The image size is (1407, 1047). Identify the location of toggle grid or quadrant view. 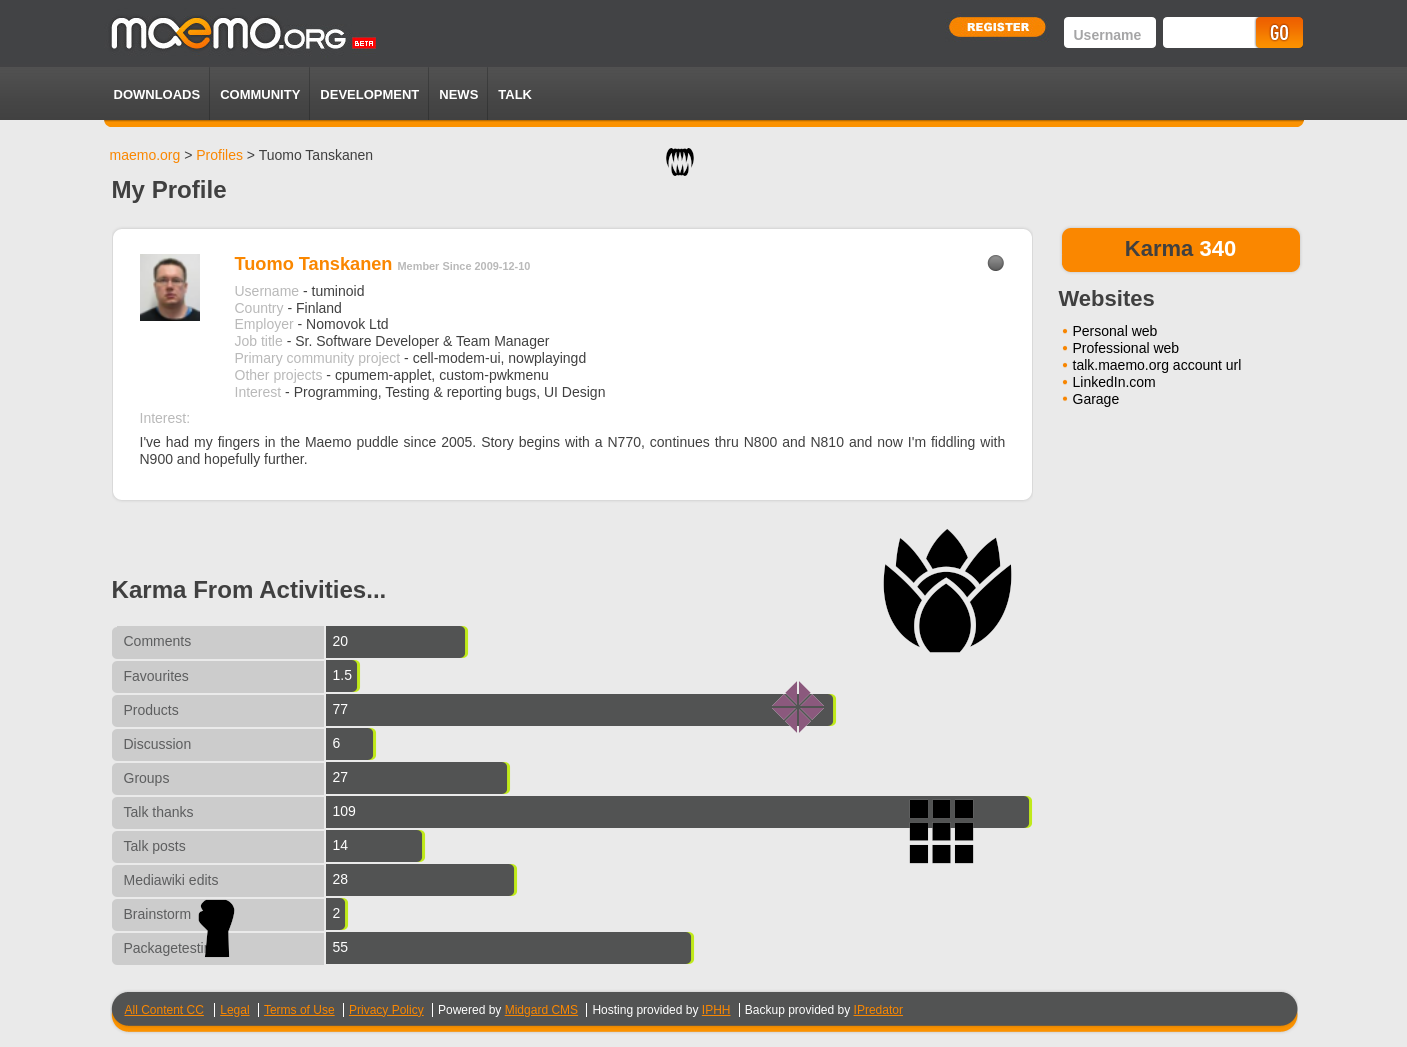
(798, 707).